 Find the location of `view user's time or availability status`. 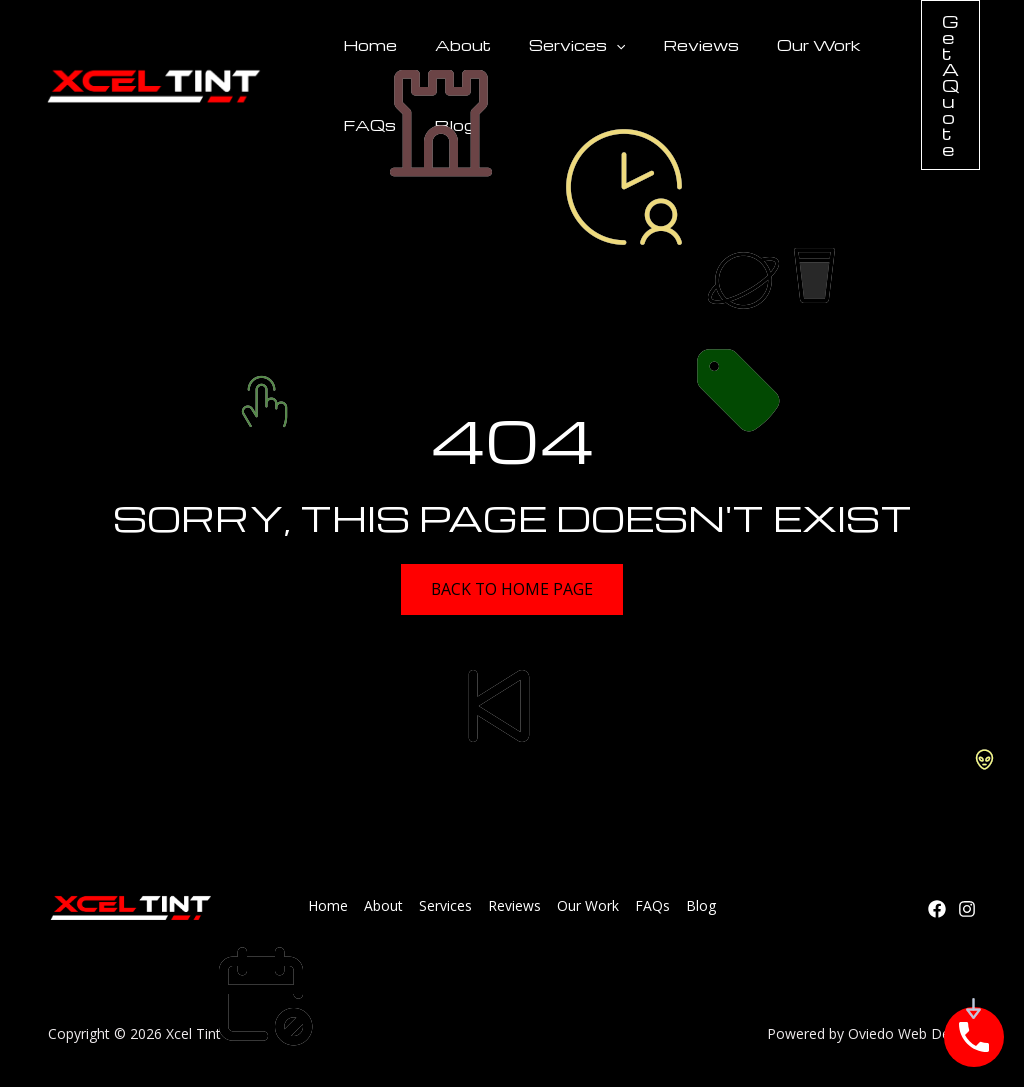

view user's time or availability status is located at coordinates (624, 187).